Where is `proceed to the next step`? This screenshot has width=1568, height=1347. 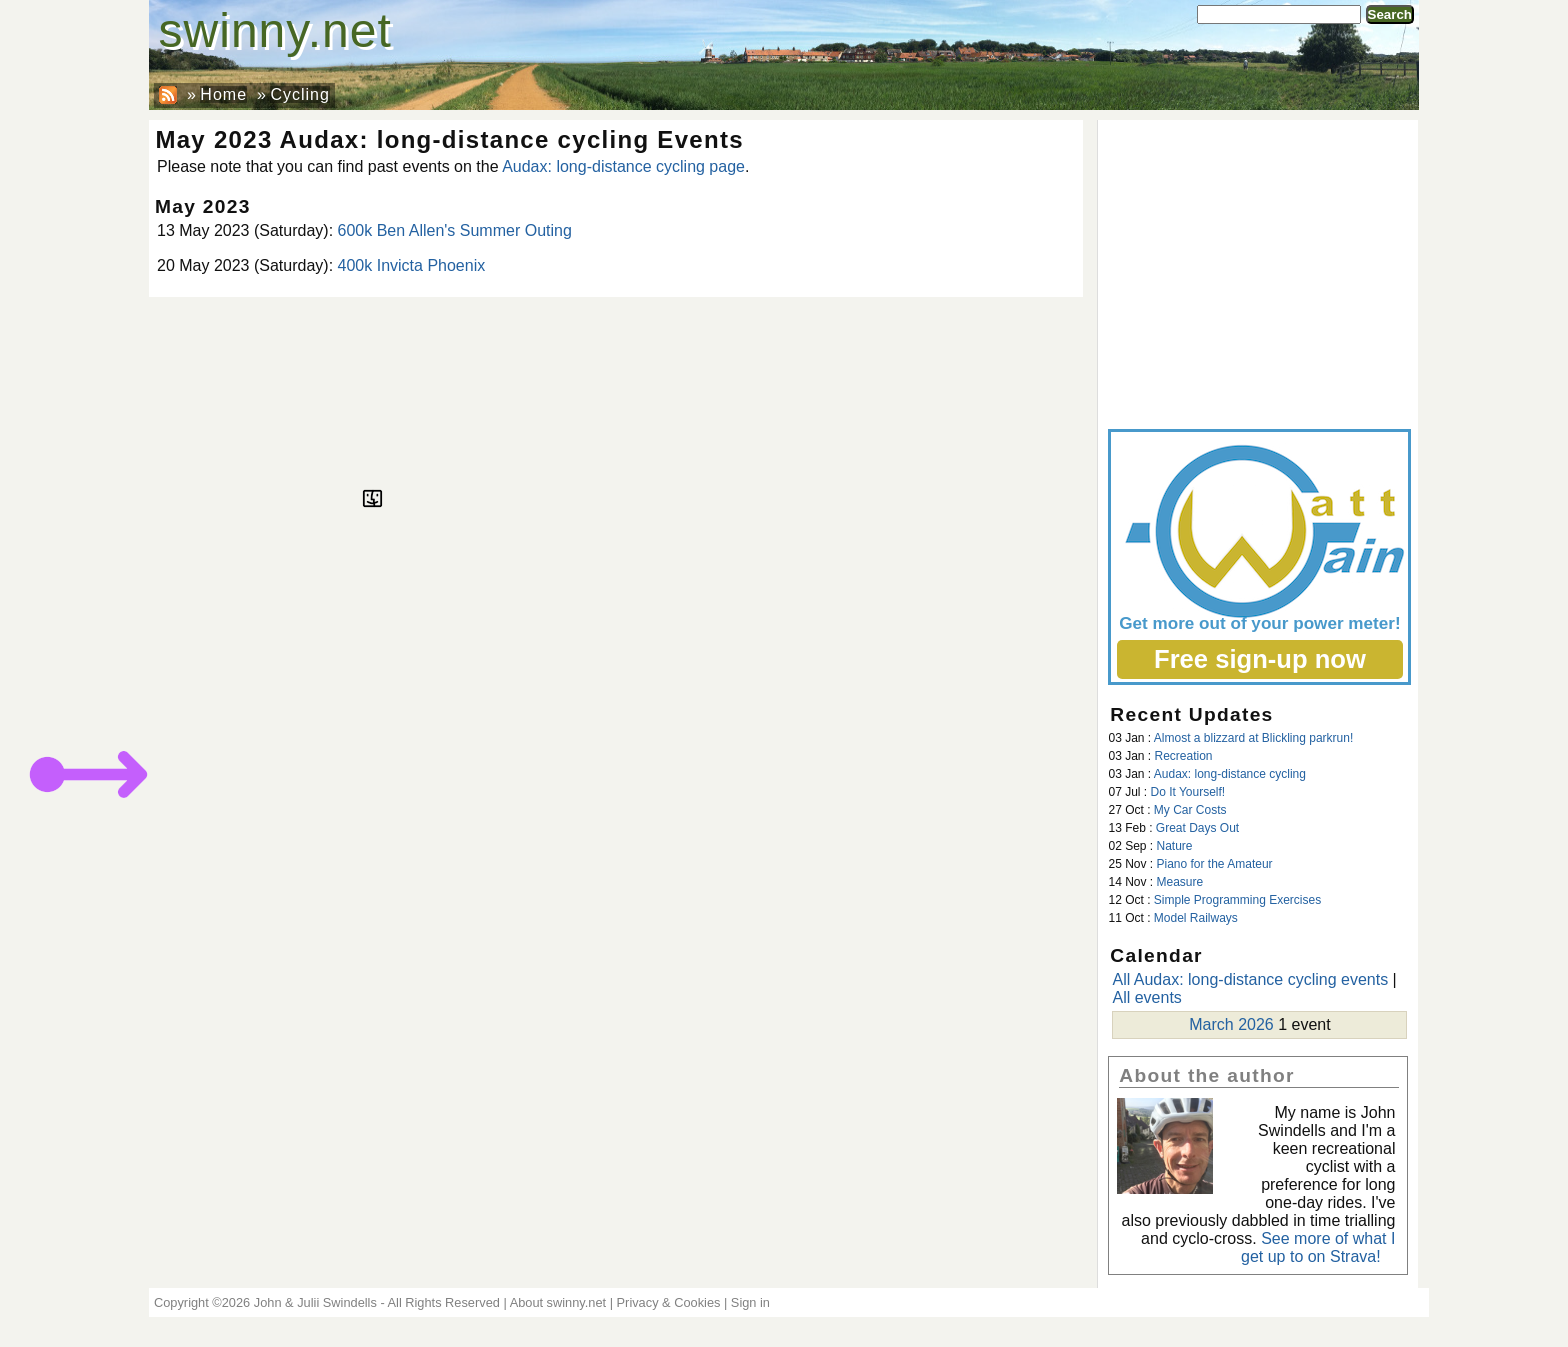 proceed to the next step is located at coordinates (88, 774).